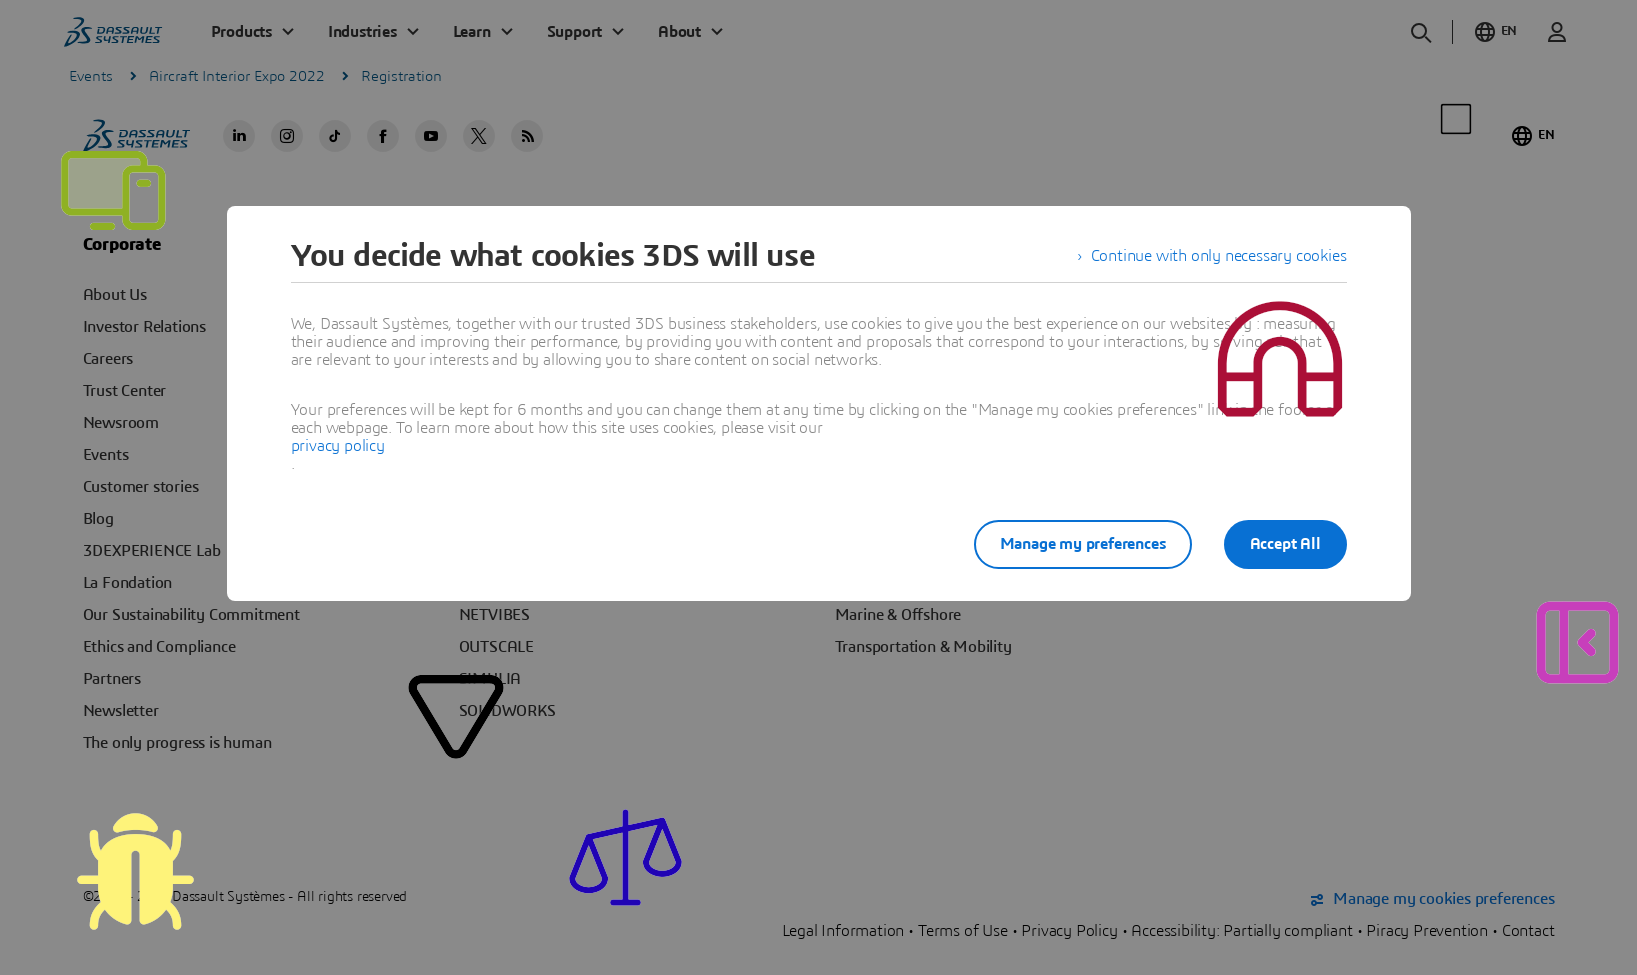 The width and height of the screenshot is (1637, 975). Describe the element at coordinates (456, 714) in the screenshot. I see `expand dropdown menu` at that location.